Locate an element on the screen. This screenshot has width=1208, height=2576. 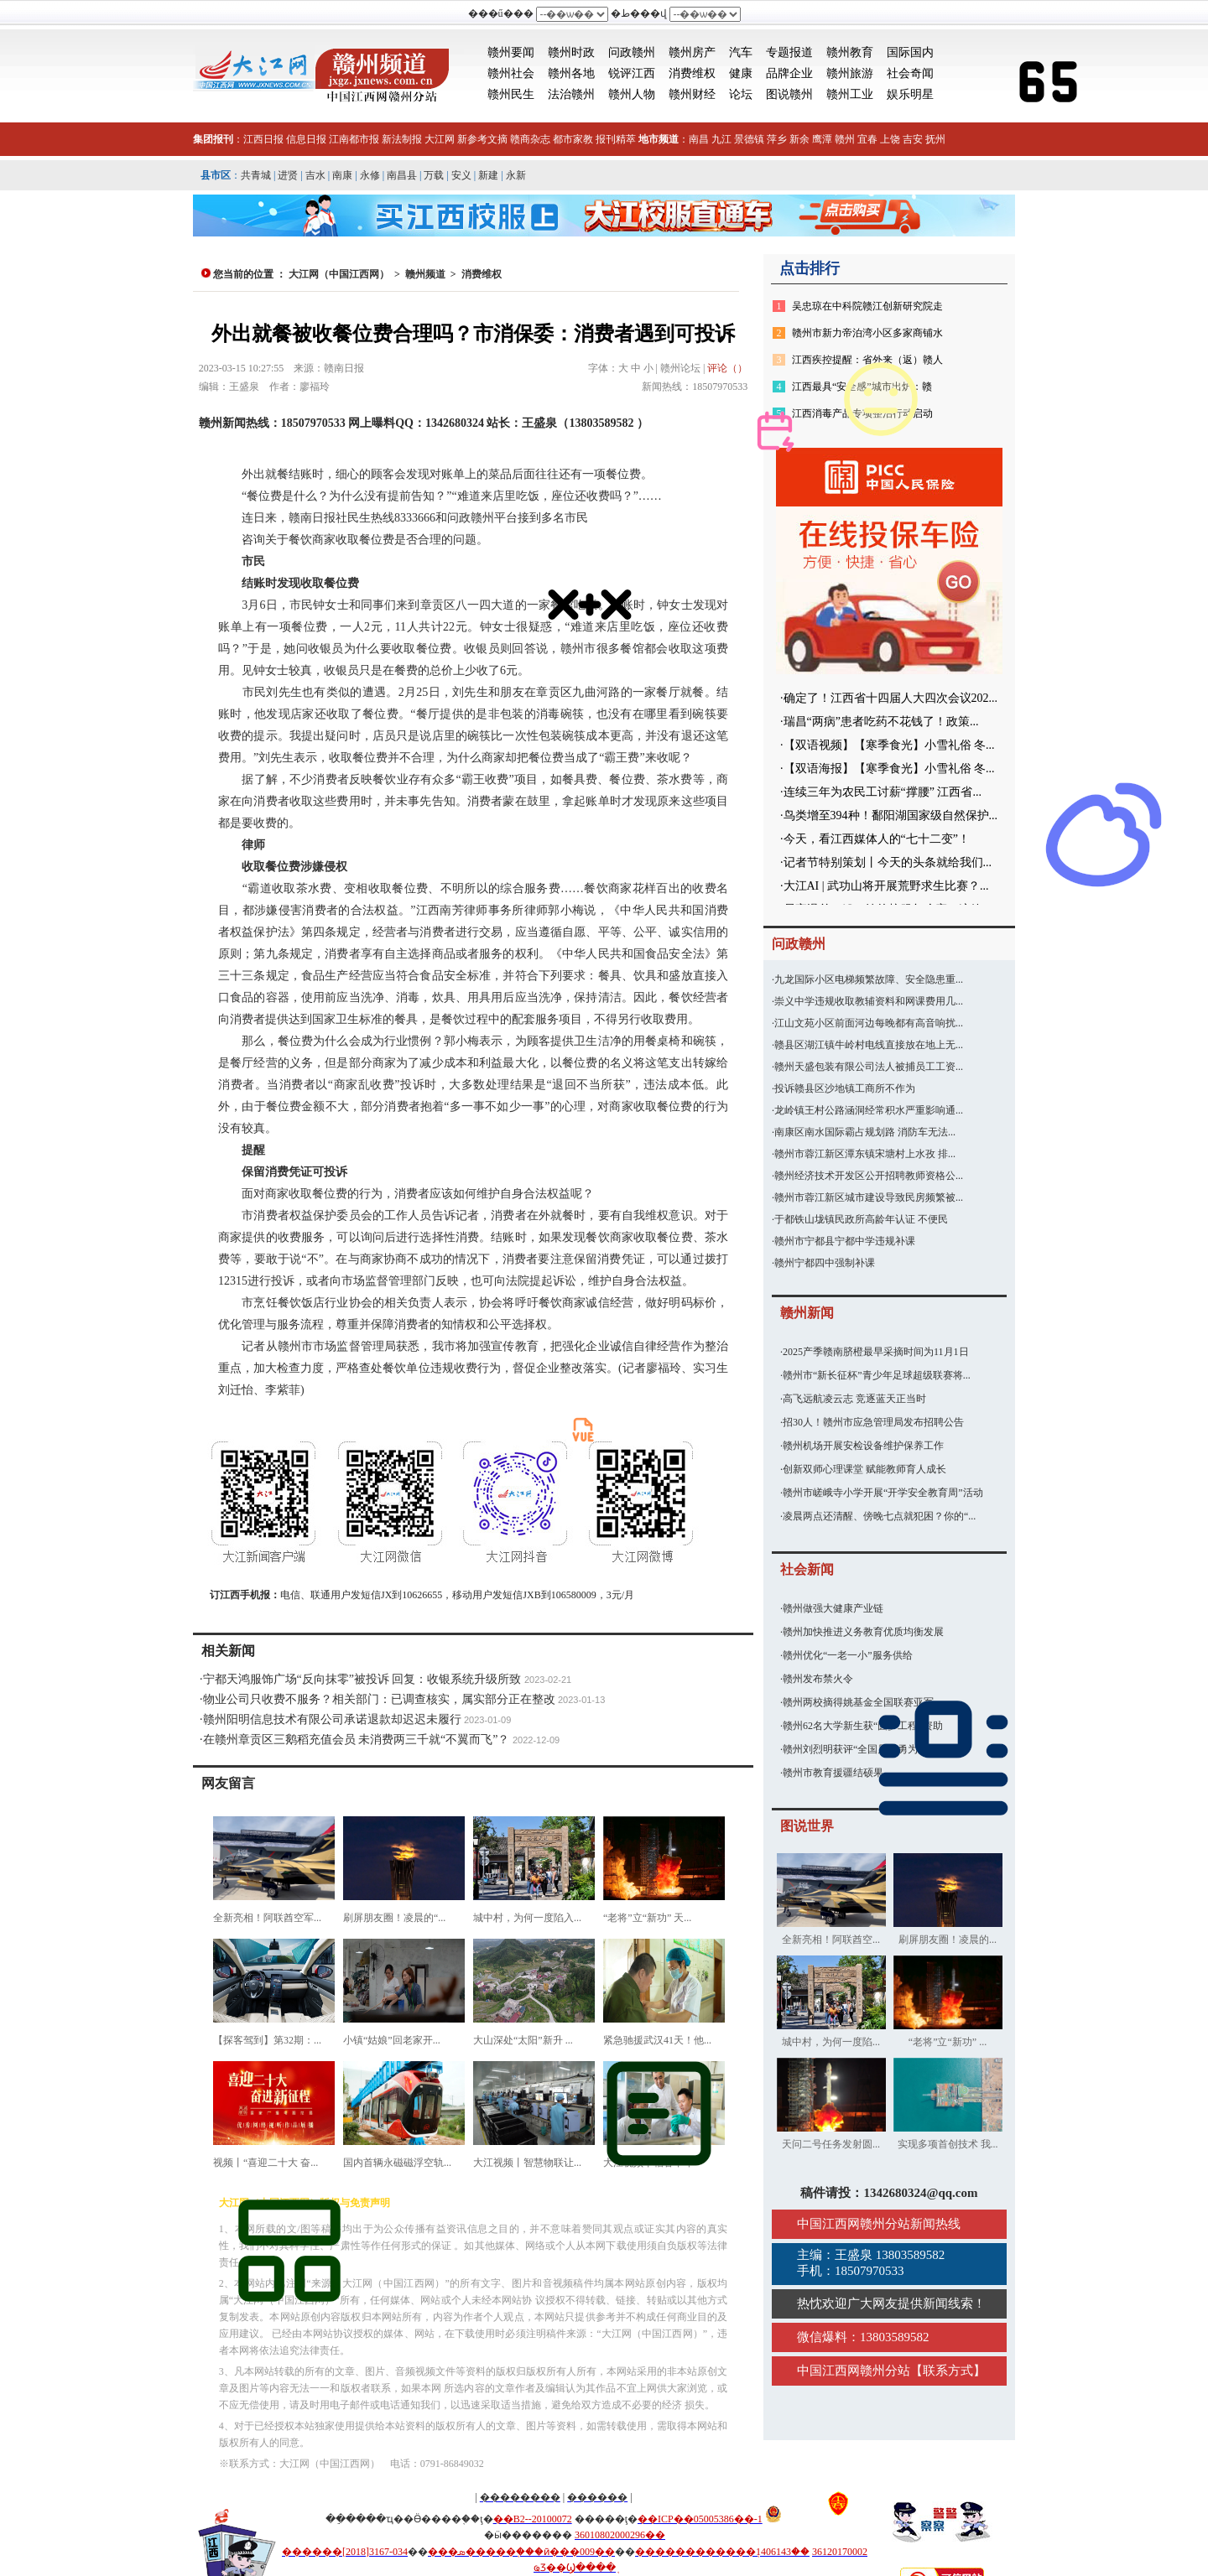
rate experience as neutral or average is located at coordinates (881, 399).